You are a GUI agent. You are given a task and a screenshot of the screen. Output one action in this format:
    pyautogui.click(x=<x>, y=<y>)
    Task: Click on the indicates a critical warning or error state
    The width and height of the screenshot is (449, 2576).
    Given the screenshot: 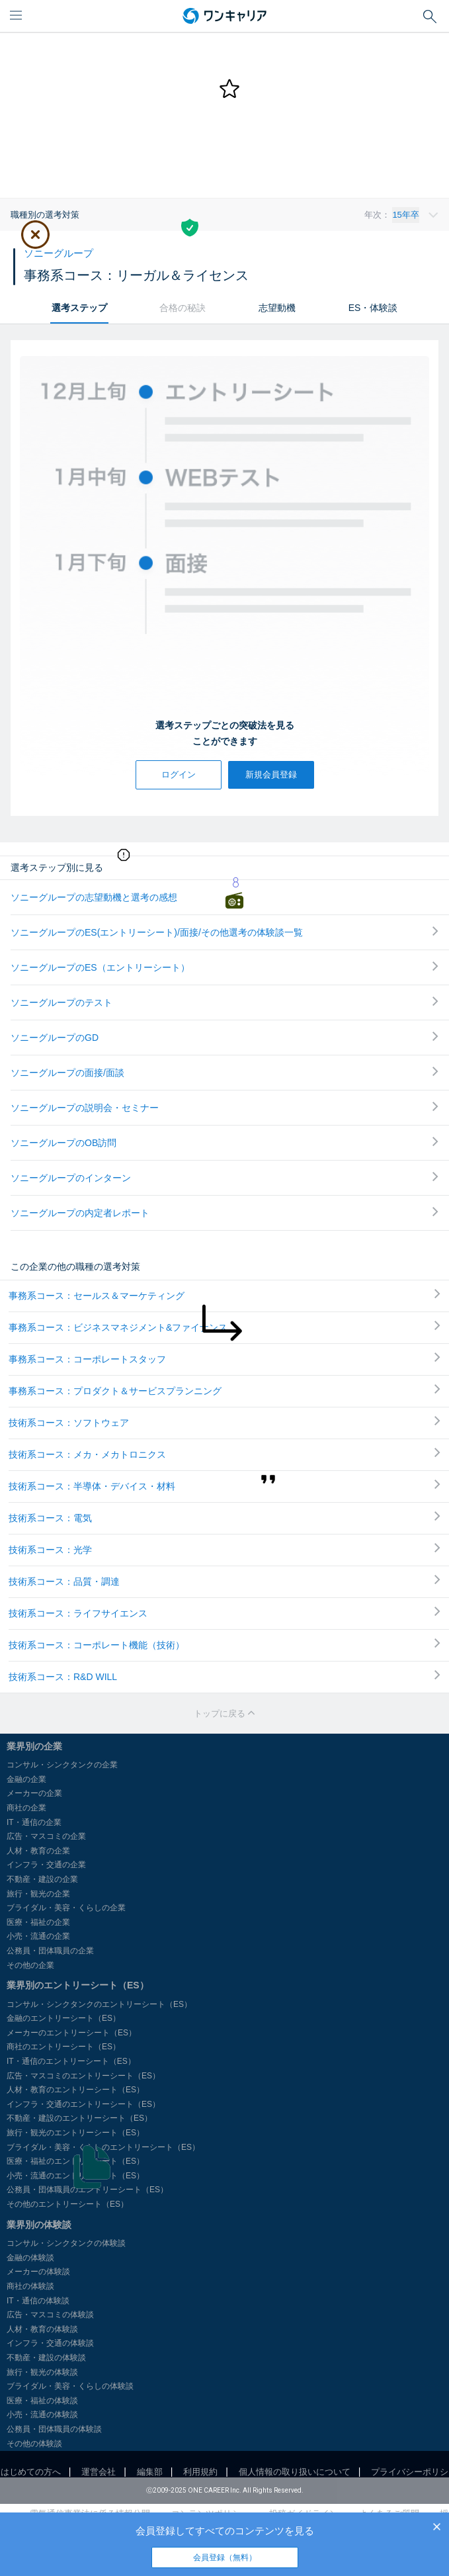 What is the action you would take?
    pyautogui.click(x=124, y=855)
    